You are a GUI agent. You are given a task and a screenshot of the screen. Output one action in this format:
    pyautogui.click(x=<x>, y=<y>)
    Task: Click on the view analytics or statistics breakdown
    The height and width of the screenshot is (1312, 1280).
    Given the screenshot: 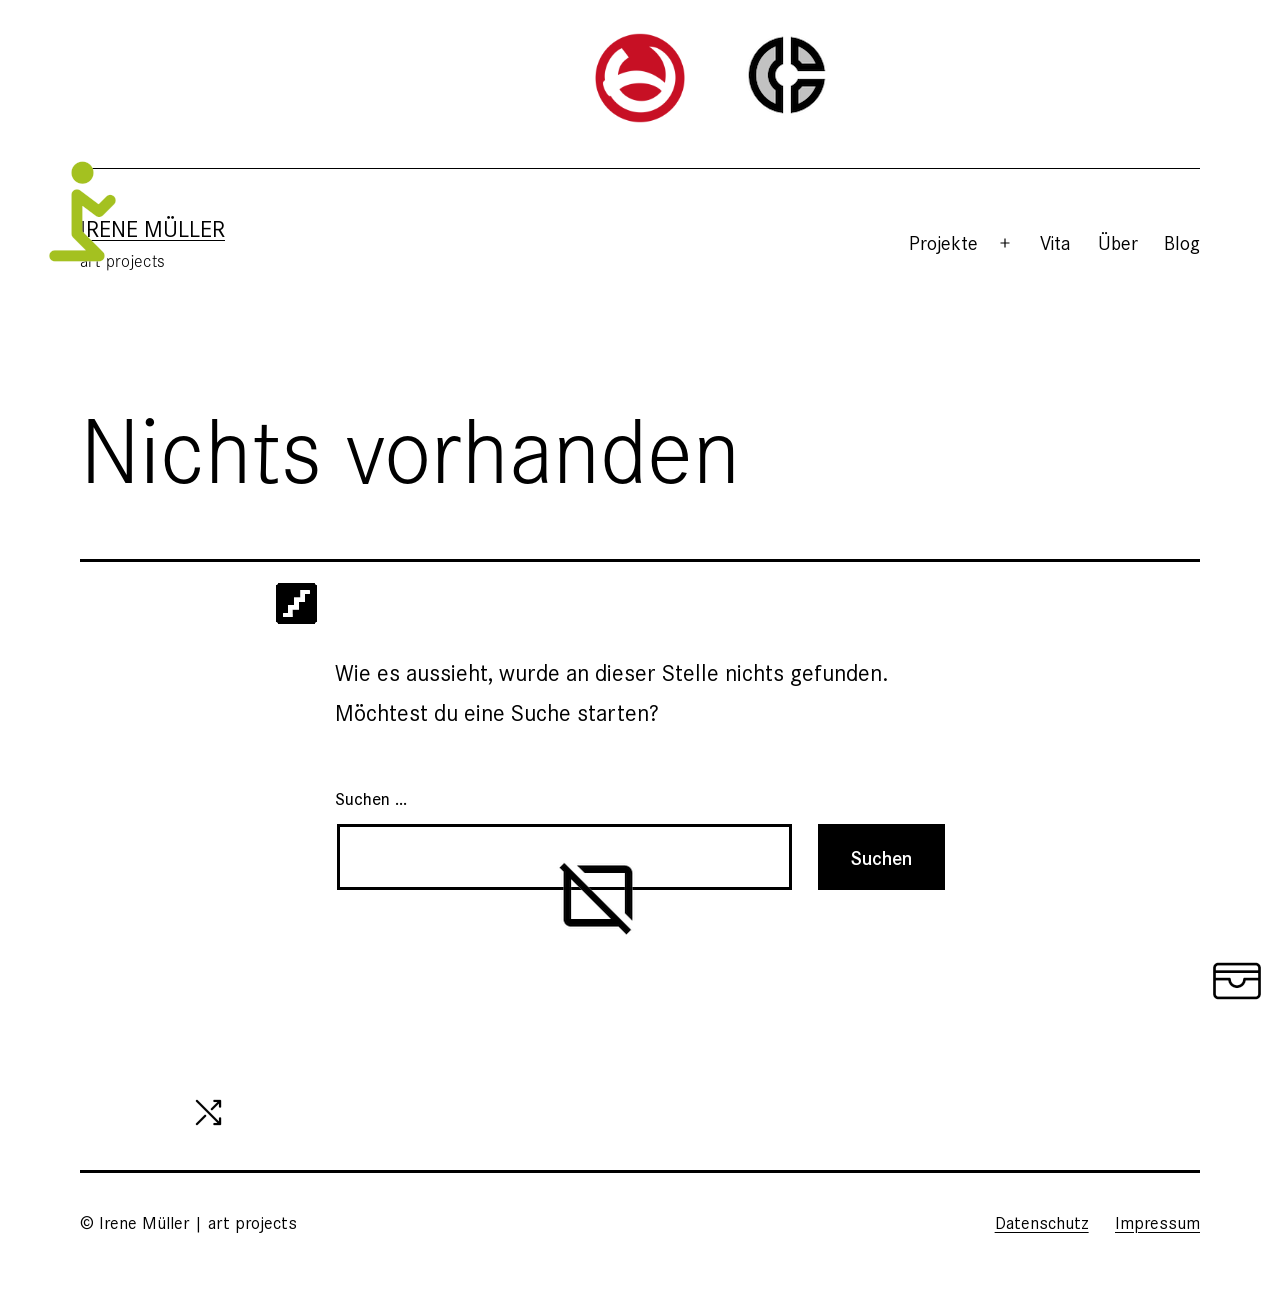 What is the action you would take?
    pyautogui.click(x=787, y=75)
    